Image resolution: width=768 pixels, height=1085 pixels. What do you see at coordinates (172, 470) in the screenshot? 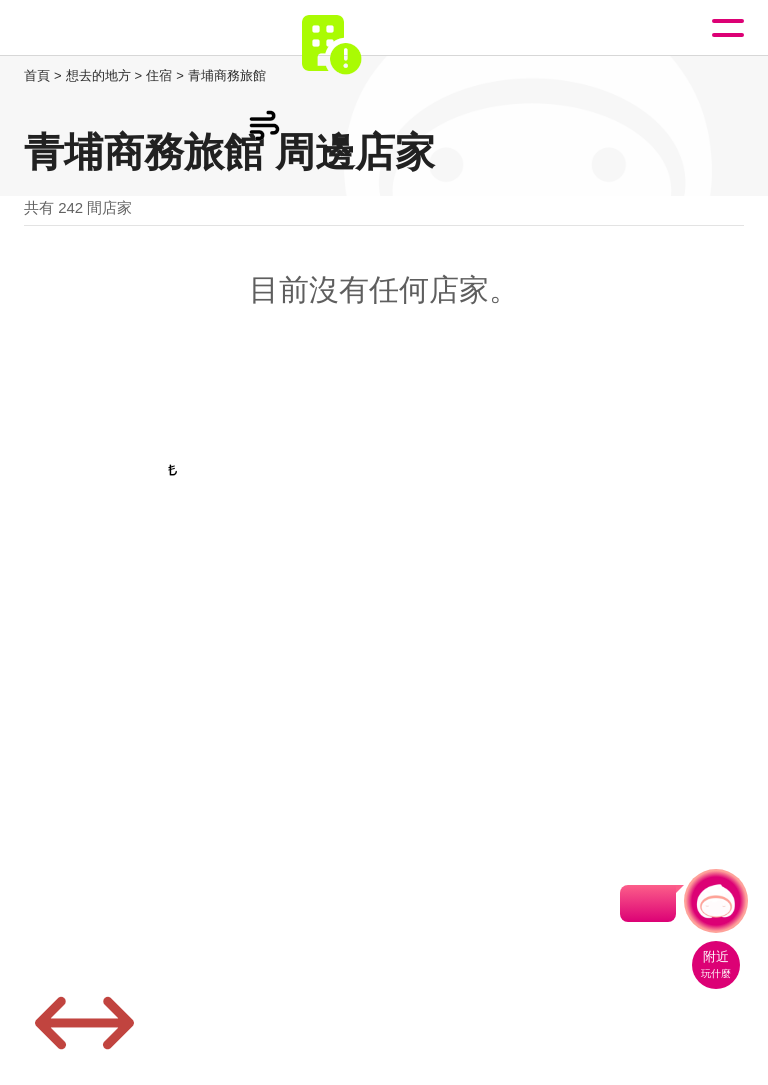
I see `indicates Turkish lira currency` at bounding box center [172, 470].